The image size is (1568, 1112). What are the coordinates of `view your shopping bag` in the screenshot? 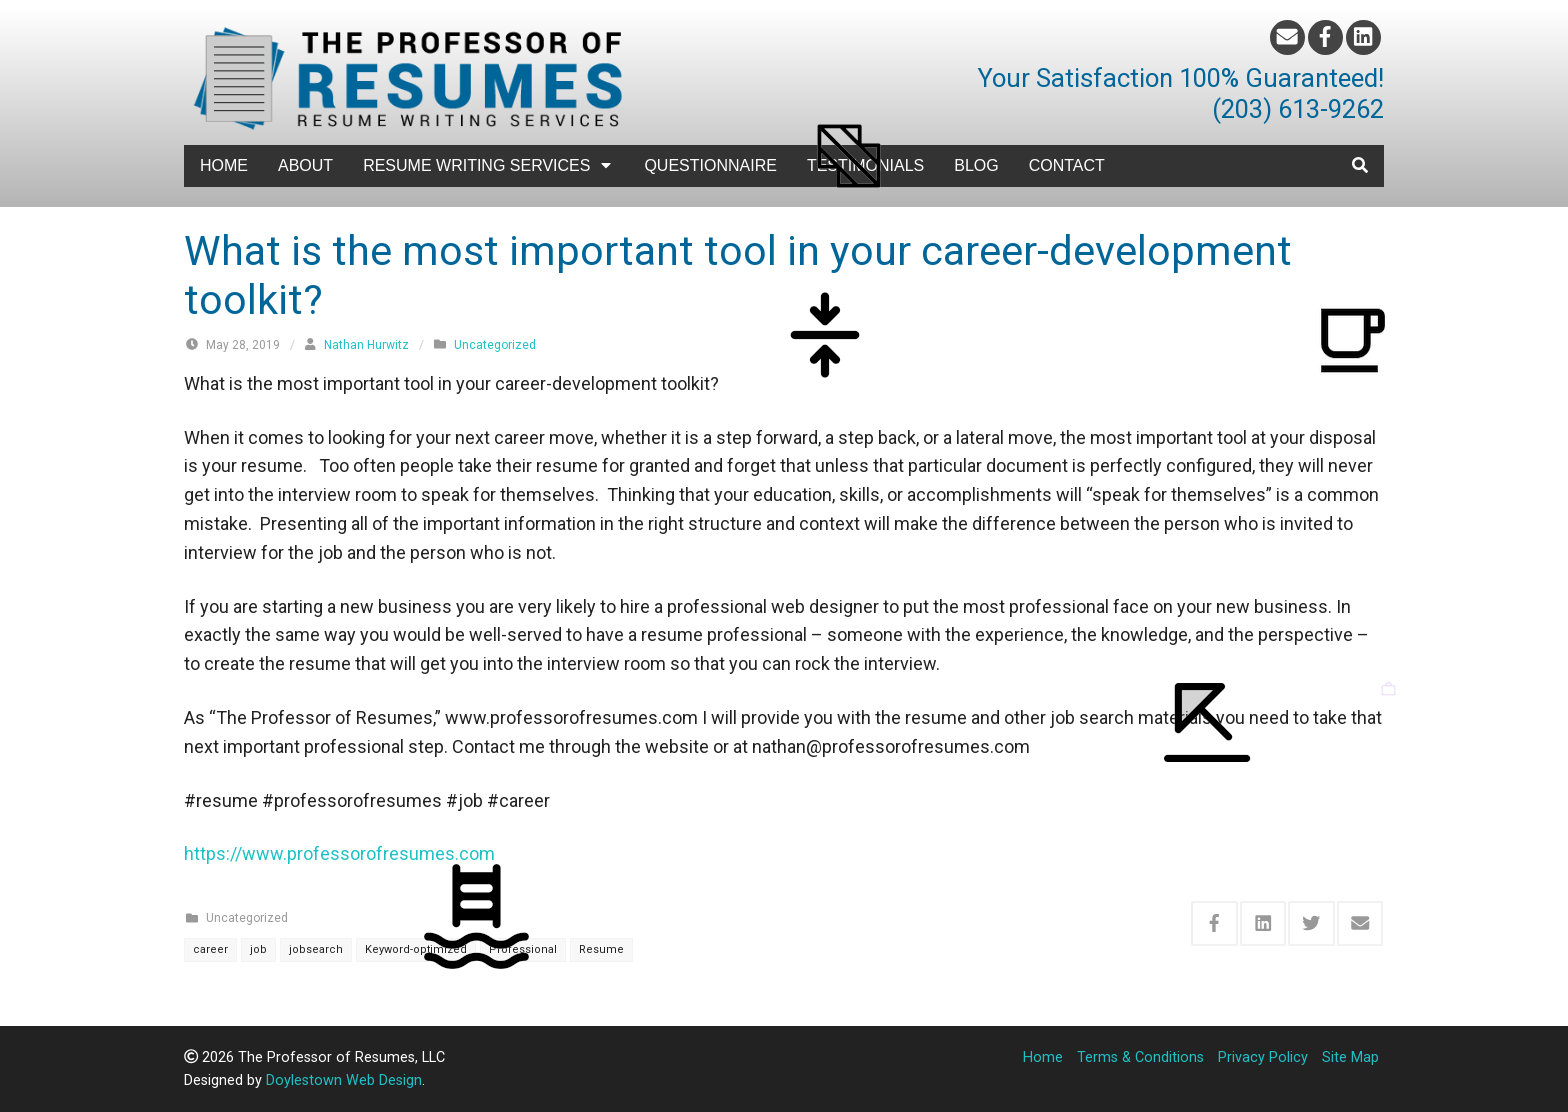 It's located at (1388, 689).